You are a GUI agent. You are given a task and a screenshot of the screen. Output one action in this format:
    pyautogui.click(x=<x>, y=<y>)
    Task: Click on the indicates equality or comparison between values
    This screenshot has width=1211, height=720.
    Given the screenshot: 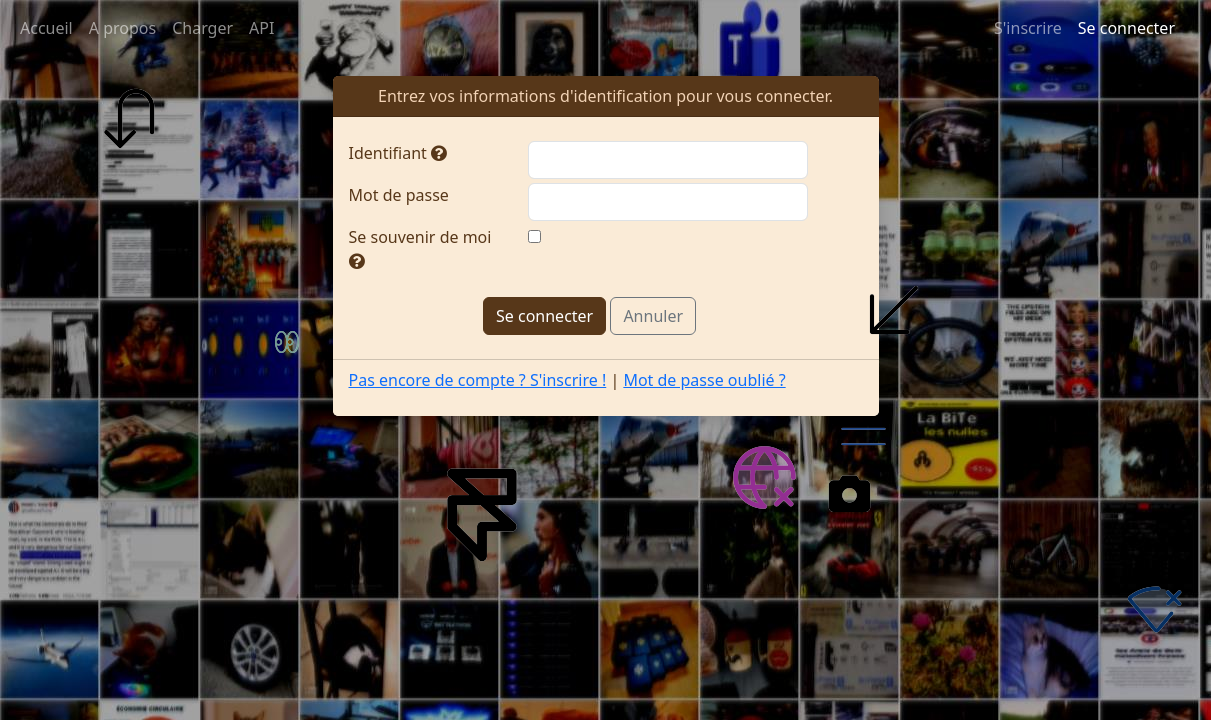 What is the action you would take?
    pyautogui.click(x=863, y=436)
    